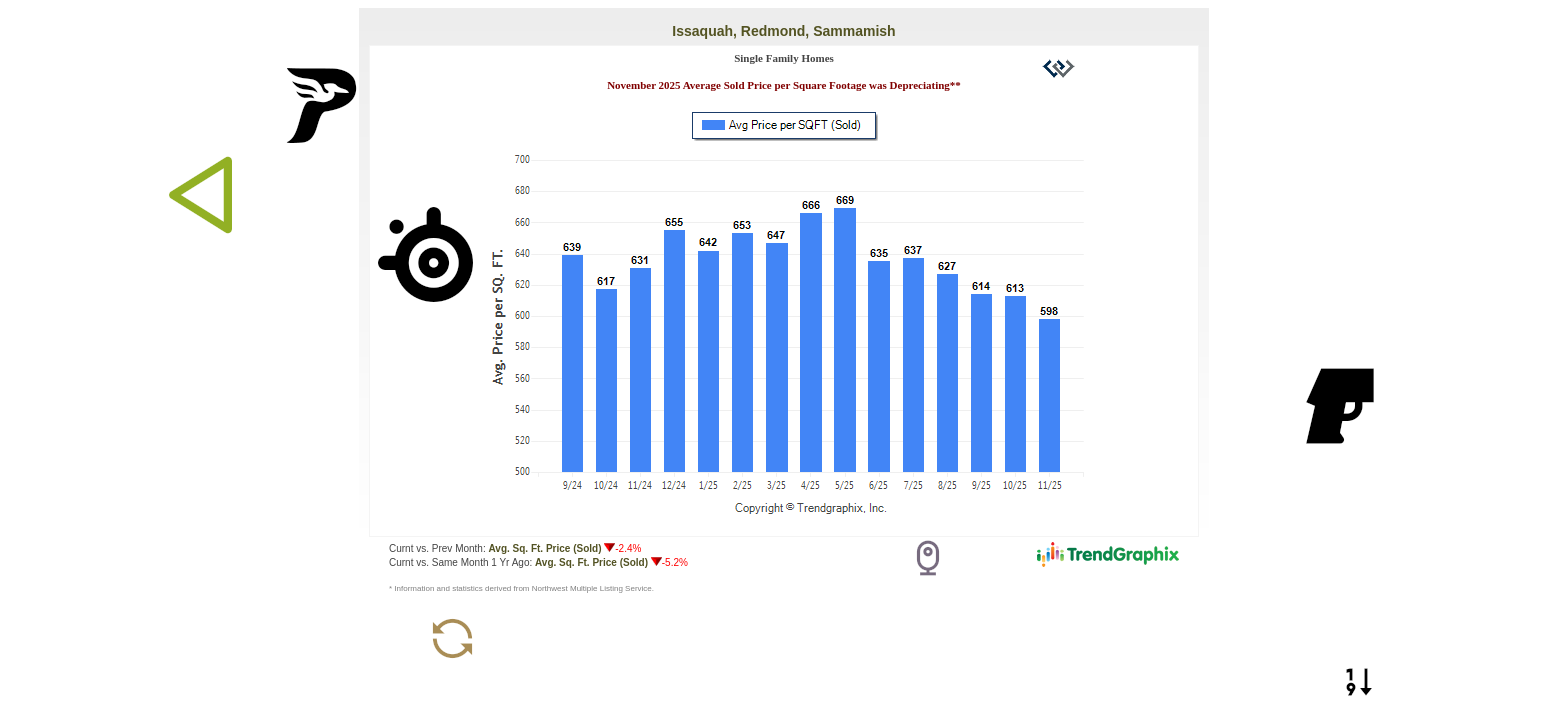 This screenshot has height=720, width=1568. Describe the element at coordinates (1340, 406) in the screenshot. I see `check body temperature` at that location.